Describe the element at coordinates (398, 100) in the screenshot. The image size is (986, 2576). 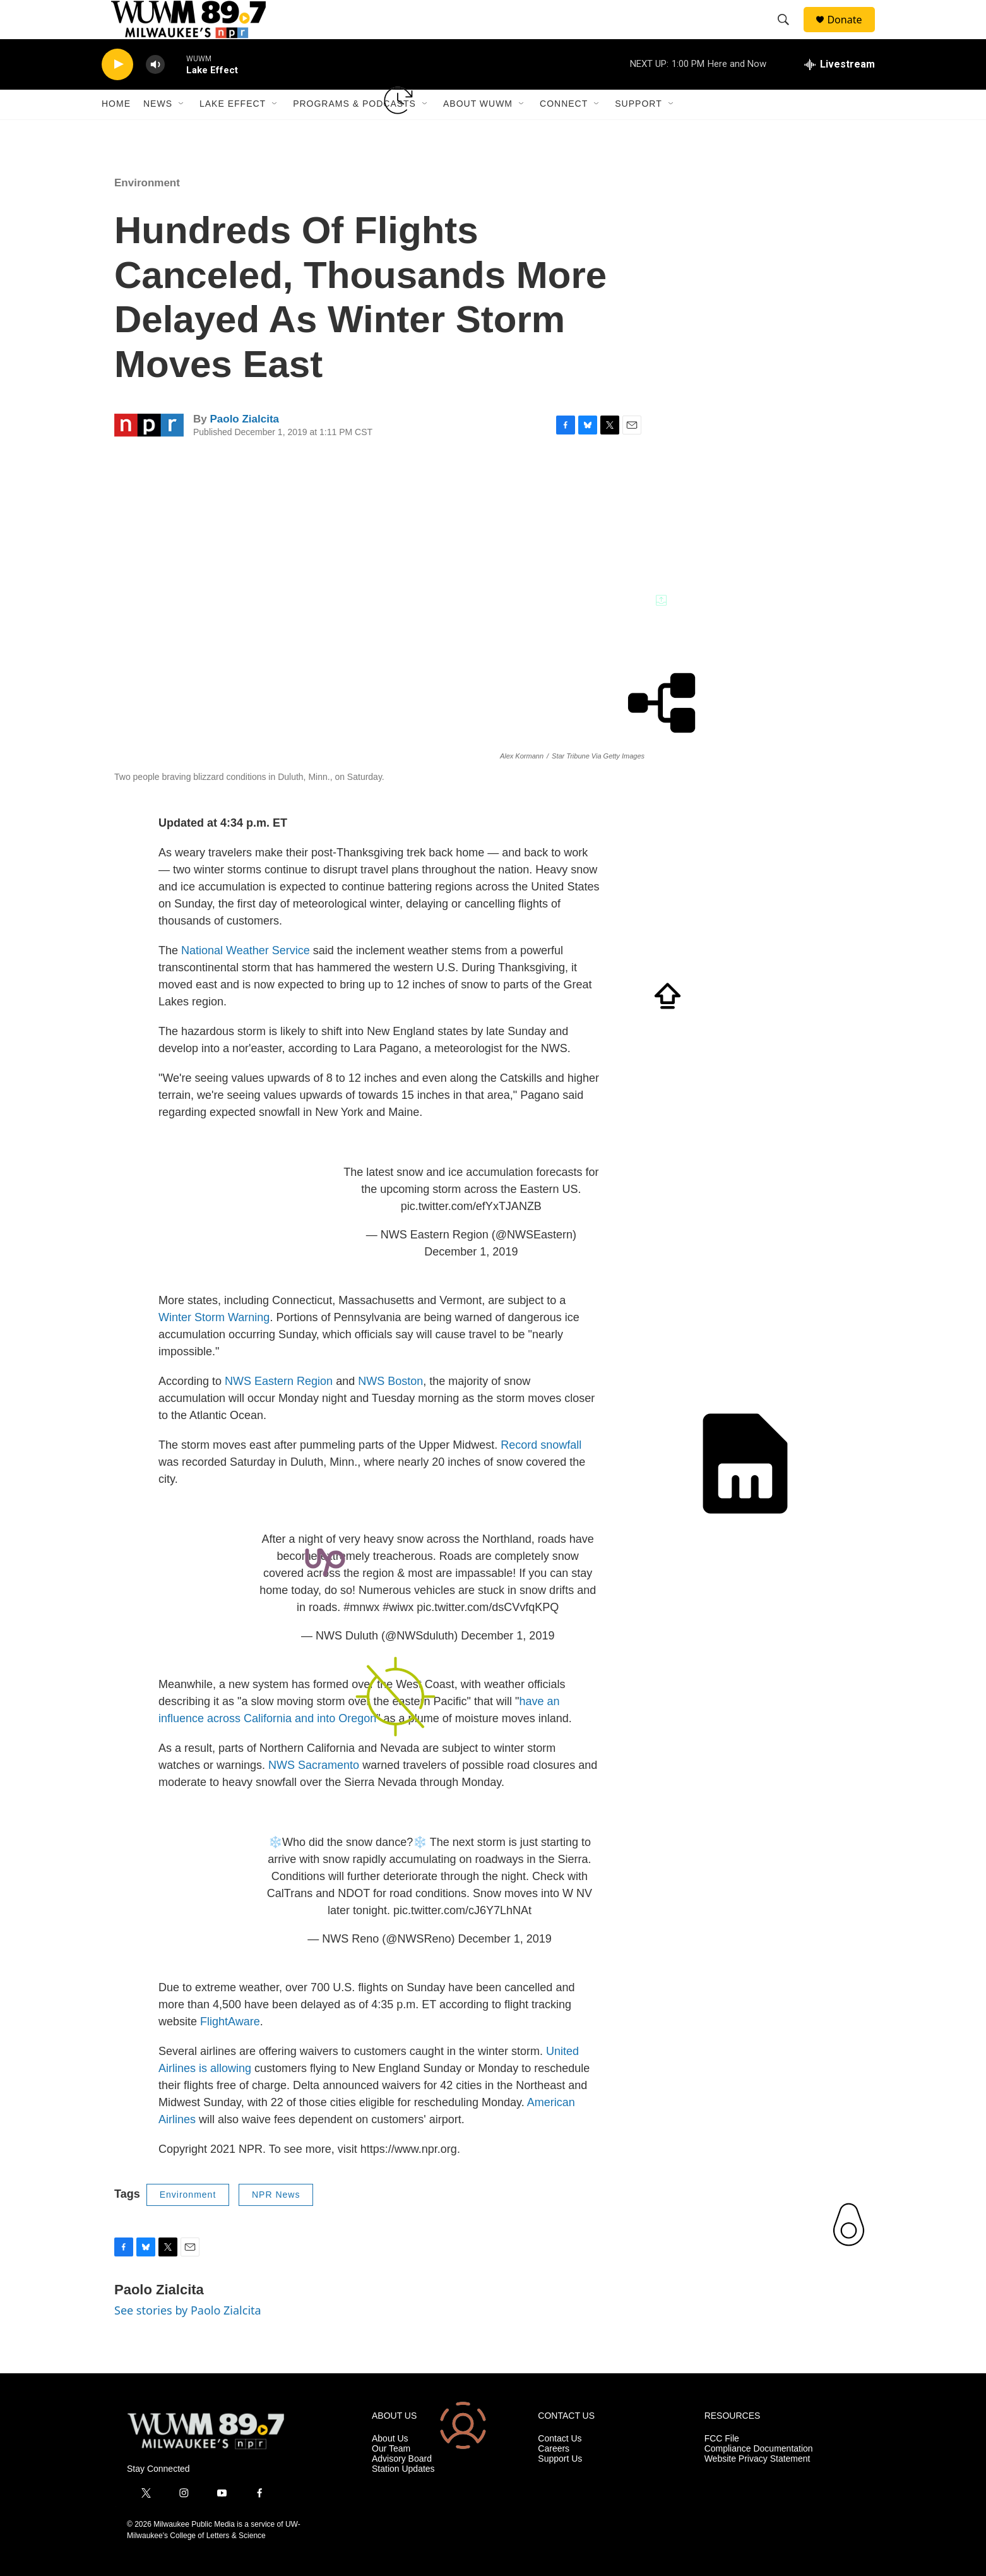
I see `redo or restore a previous action` at that location.